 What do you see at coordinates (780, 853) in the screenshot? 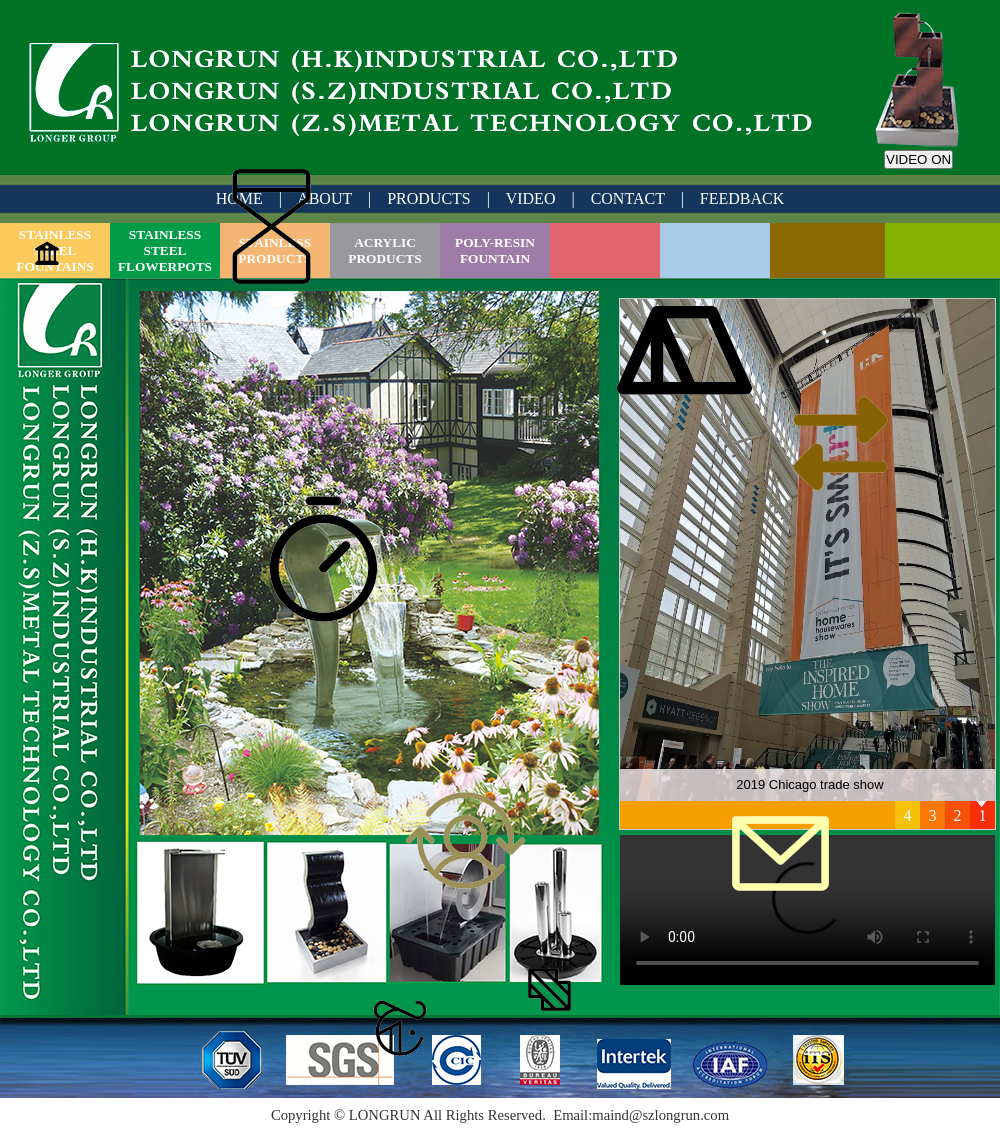
I see `open your inbox` at bounding box center [780, 853].